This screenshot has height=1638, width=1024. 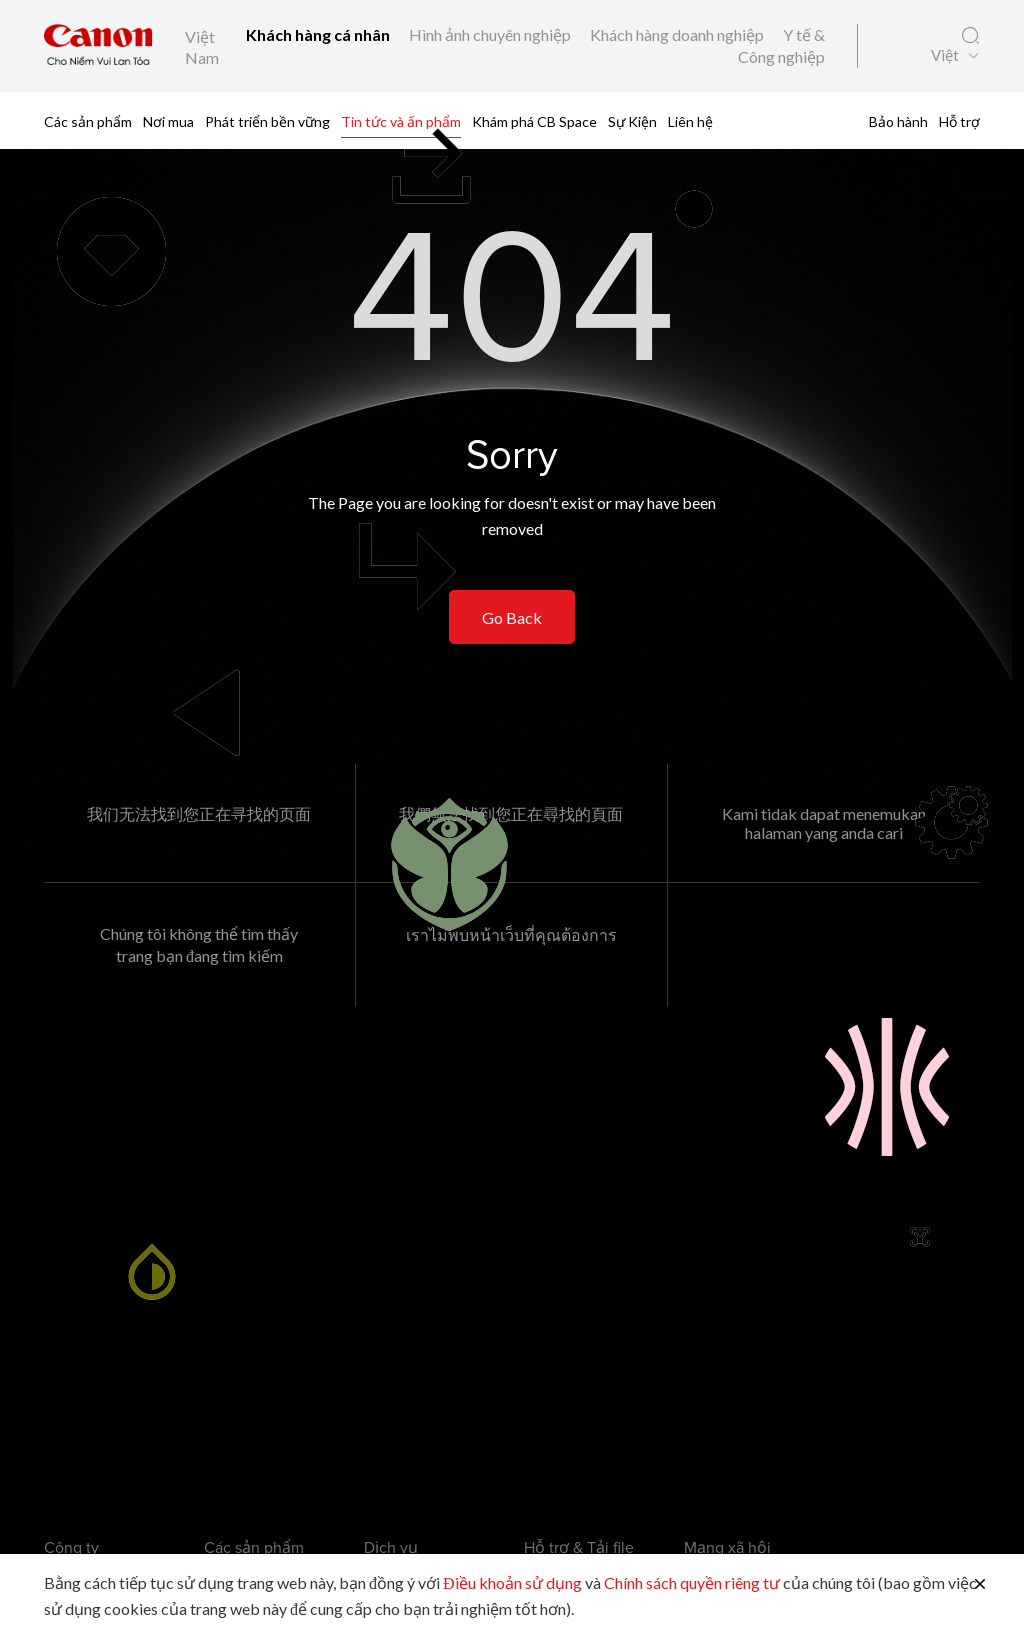 I want to click on talos logo, so click(x=887, y=1087).